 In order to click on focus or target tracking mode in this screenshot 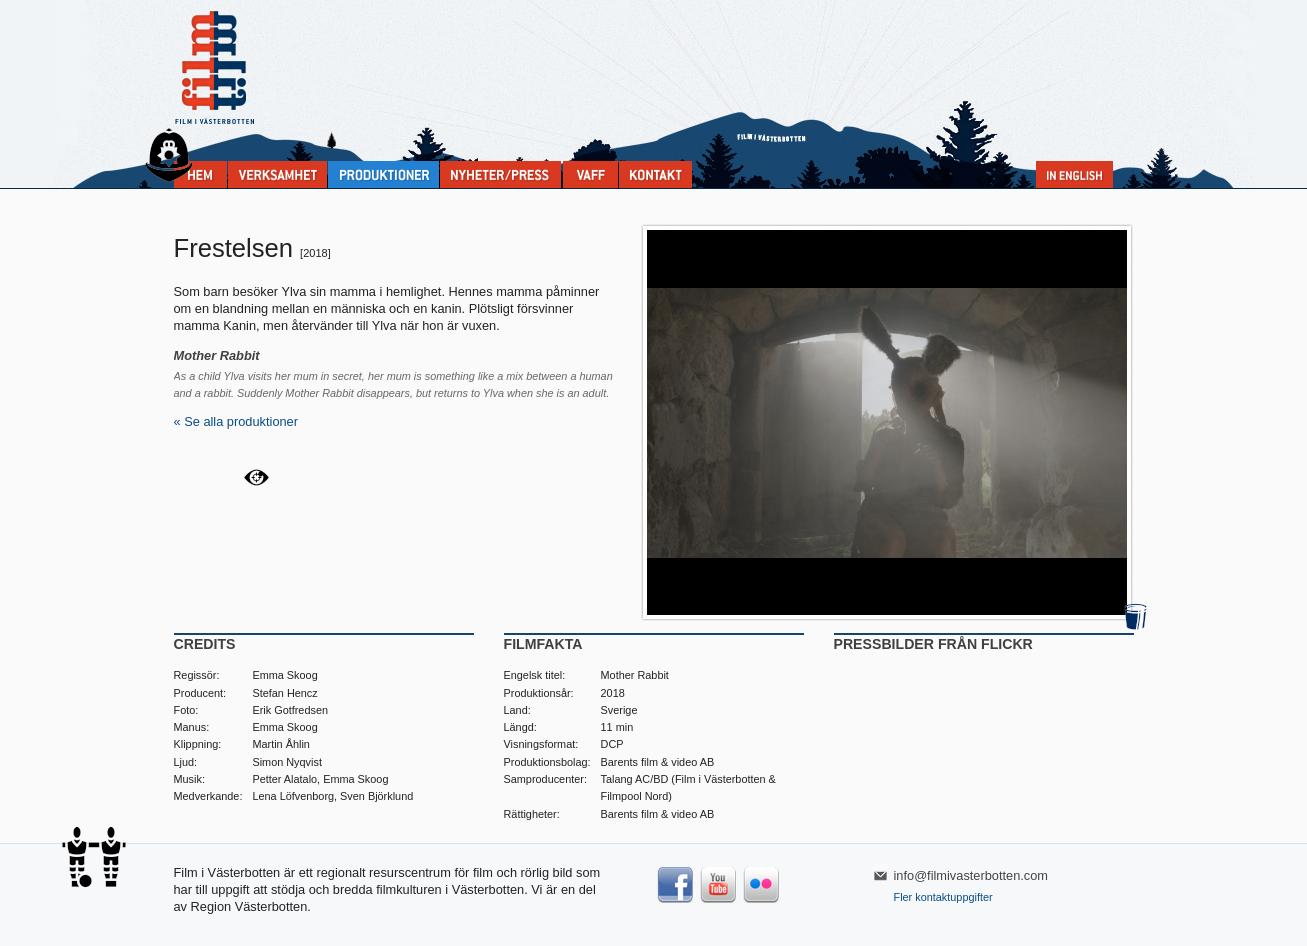, I will do `click(256, 477)`.